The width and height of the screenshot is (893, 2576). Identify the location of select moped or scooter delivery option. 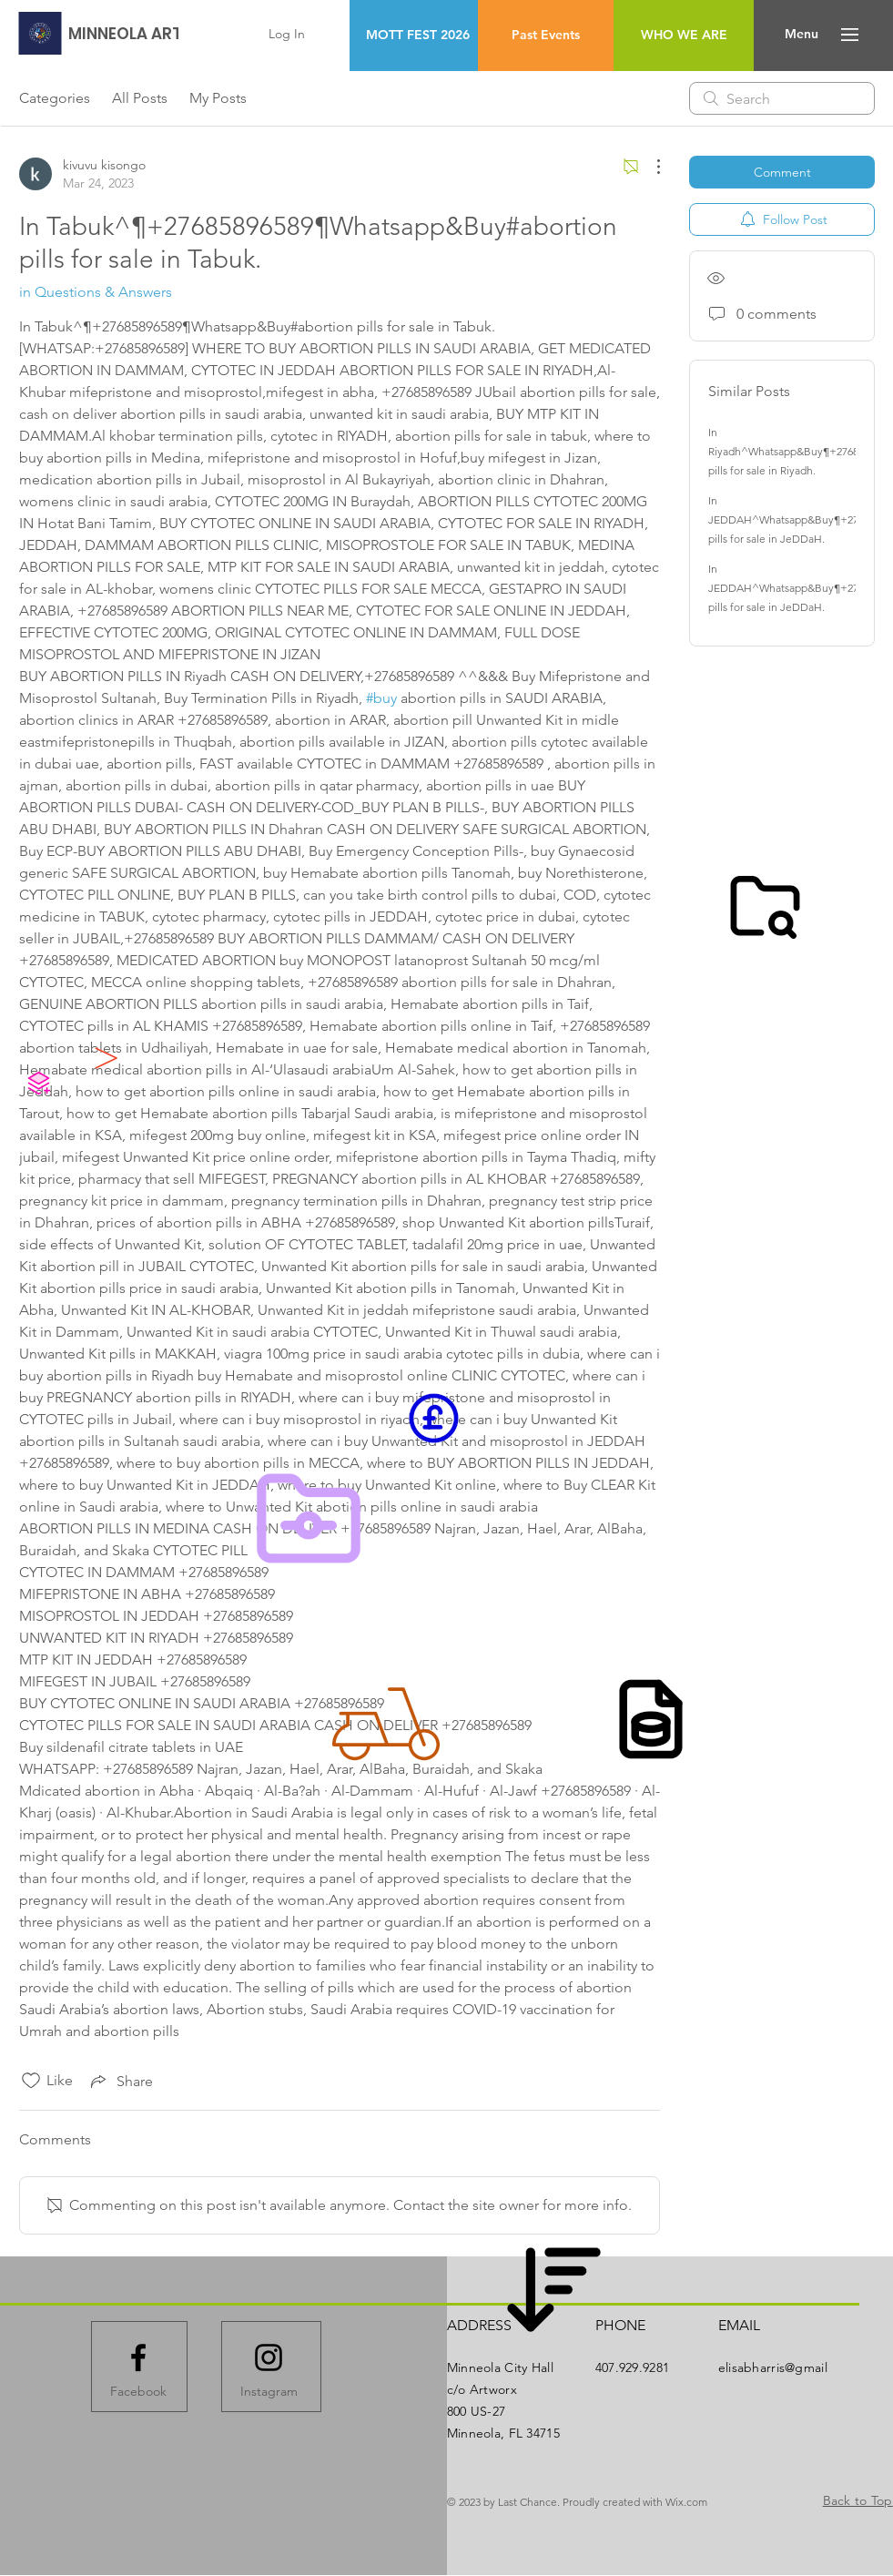
(386, 1727).